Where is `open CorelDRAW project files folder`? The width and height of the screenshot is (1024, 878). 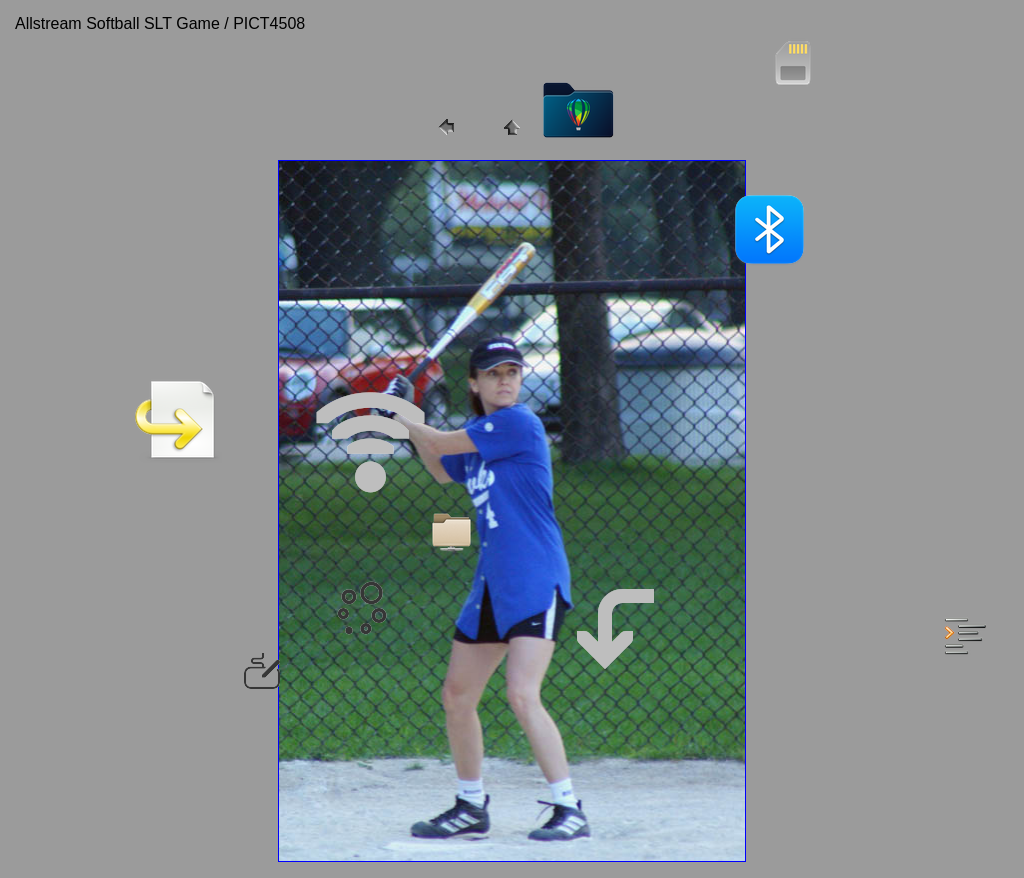 open CorelDRAW project files folder is located at coordinates (578, 112).